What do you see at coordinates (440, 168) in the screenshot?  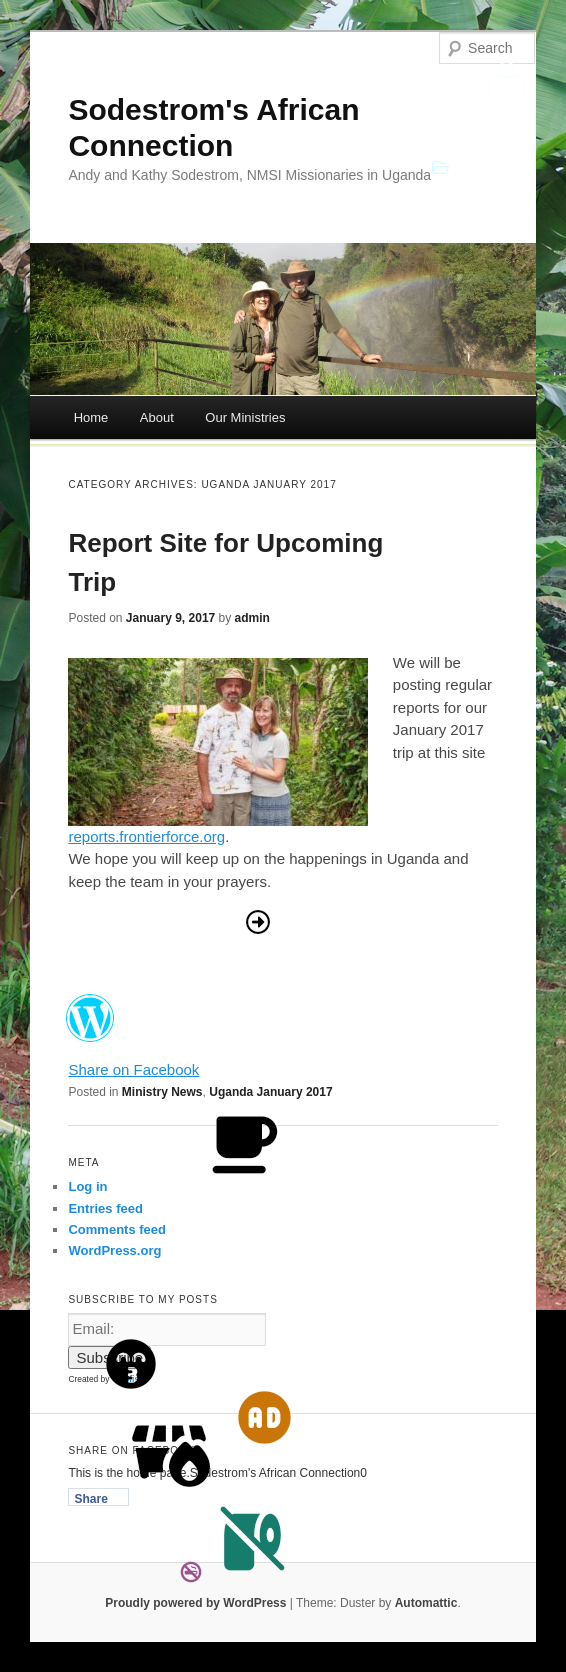 I see `open folder to view contents` at bounding box center [440, 168].